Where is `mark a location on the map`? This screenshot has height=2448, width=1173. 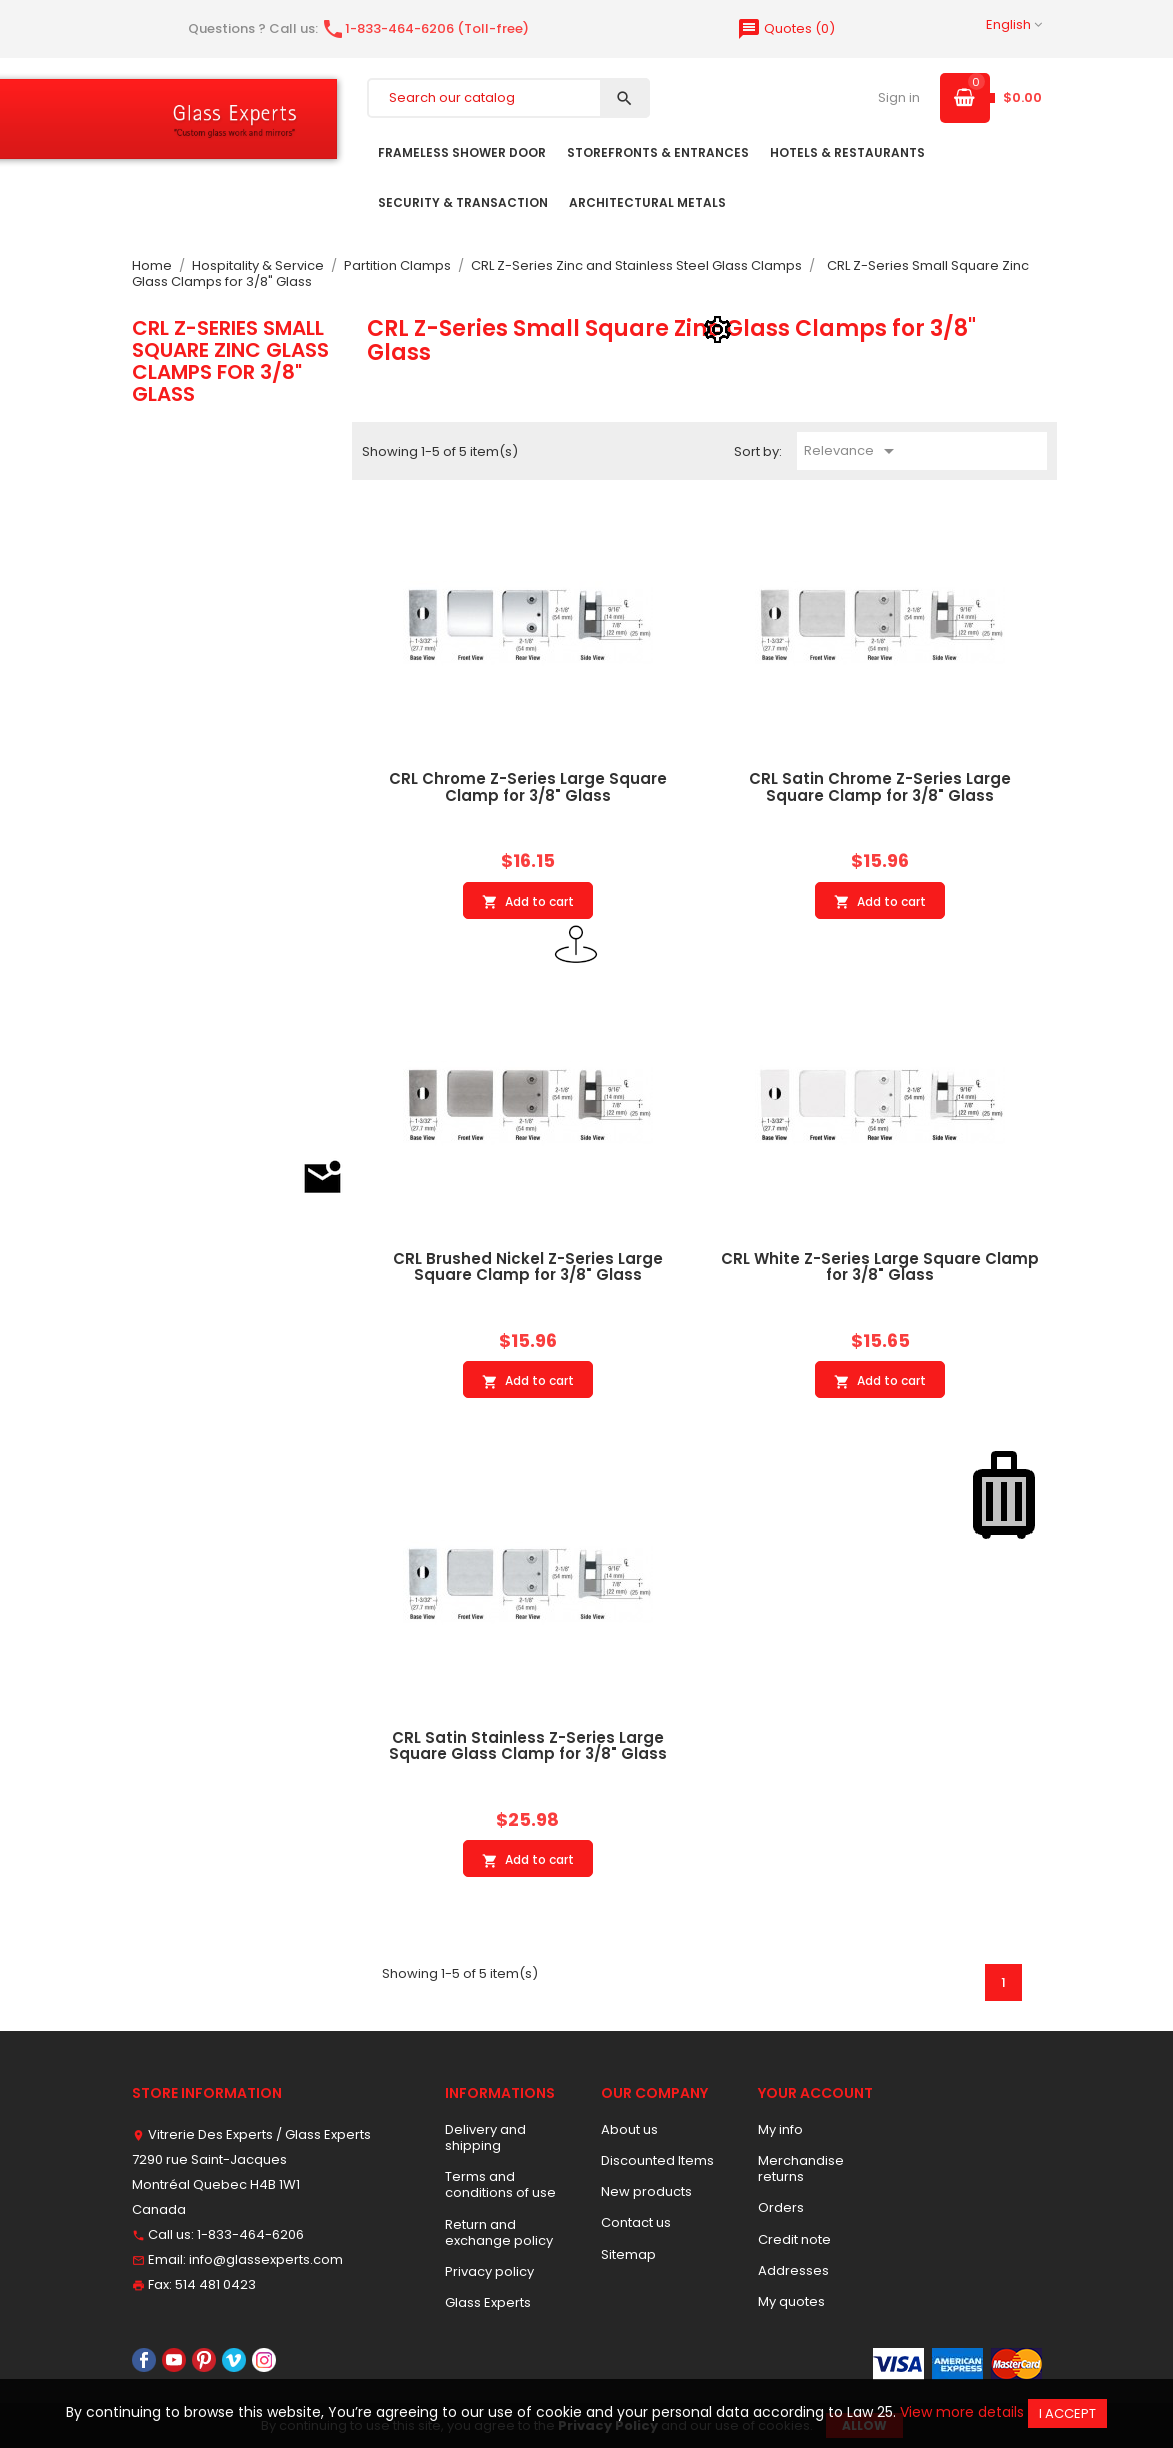
mark a location on the map is located at coordinates (576, 945).